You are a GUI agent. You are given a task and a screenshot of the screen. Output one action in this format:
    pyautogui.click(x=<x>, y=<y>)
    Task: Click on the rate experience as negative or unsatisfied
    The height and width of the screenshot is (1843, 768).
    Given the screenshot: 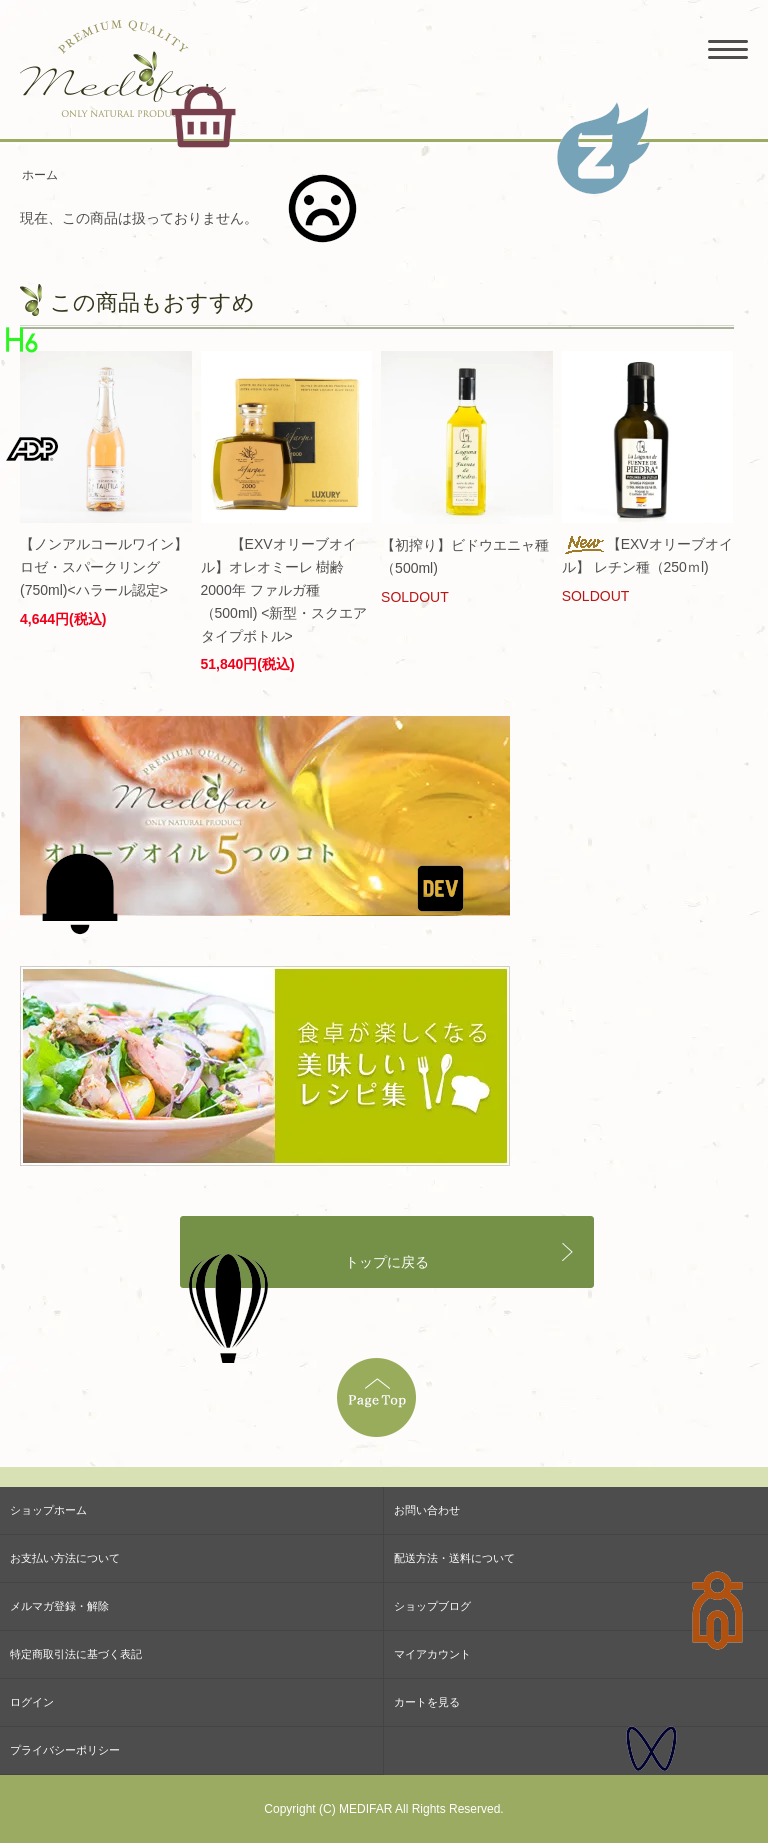 What is the action you would take?
    pyautogui.click(x=322, y=208)
    